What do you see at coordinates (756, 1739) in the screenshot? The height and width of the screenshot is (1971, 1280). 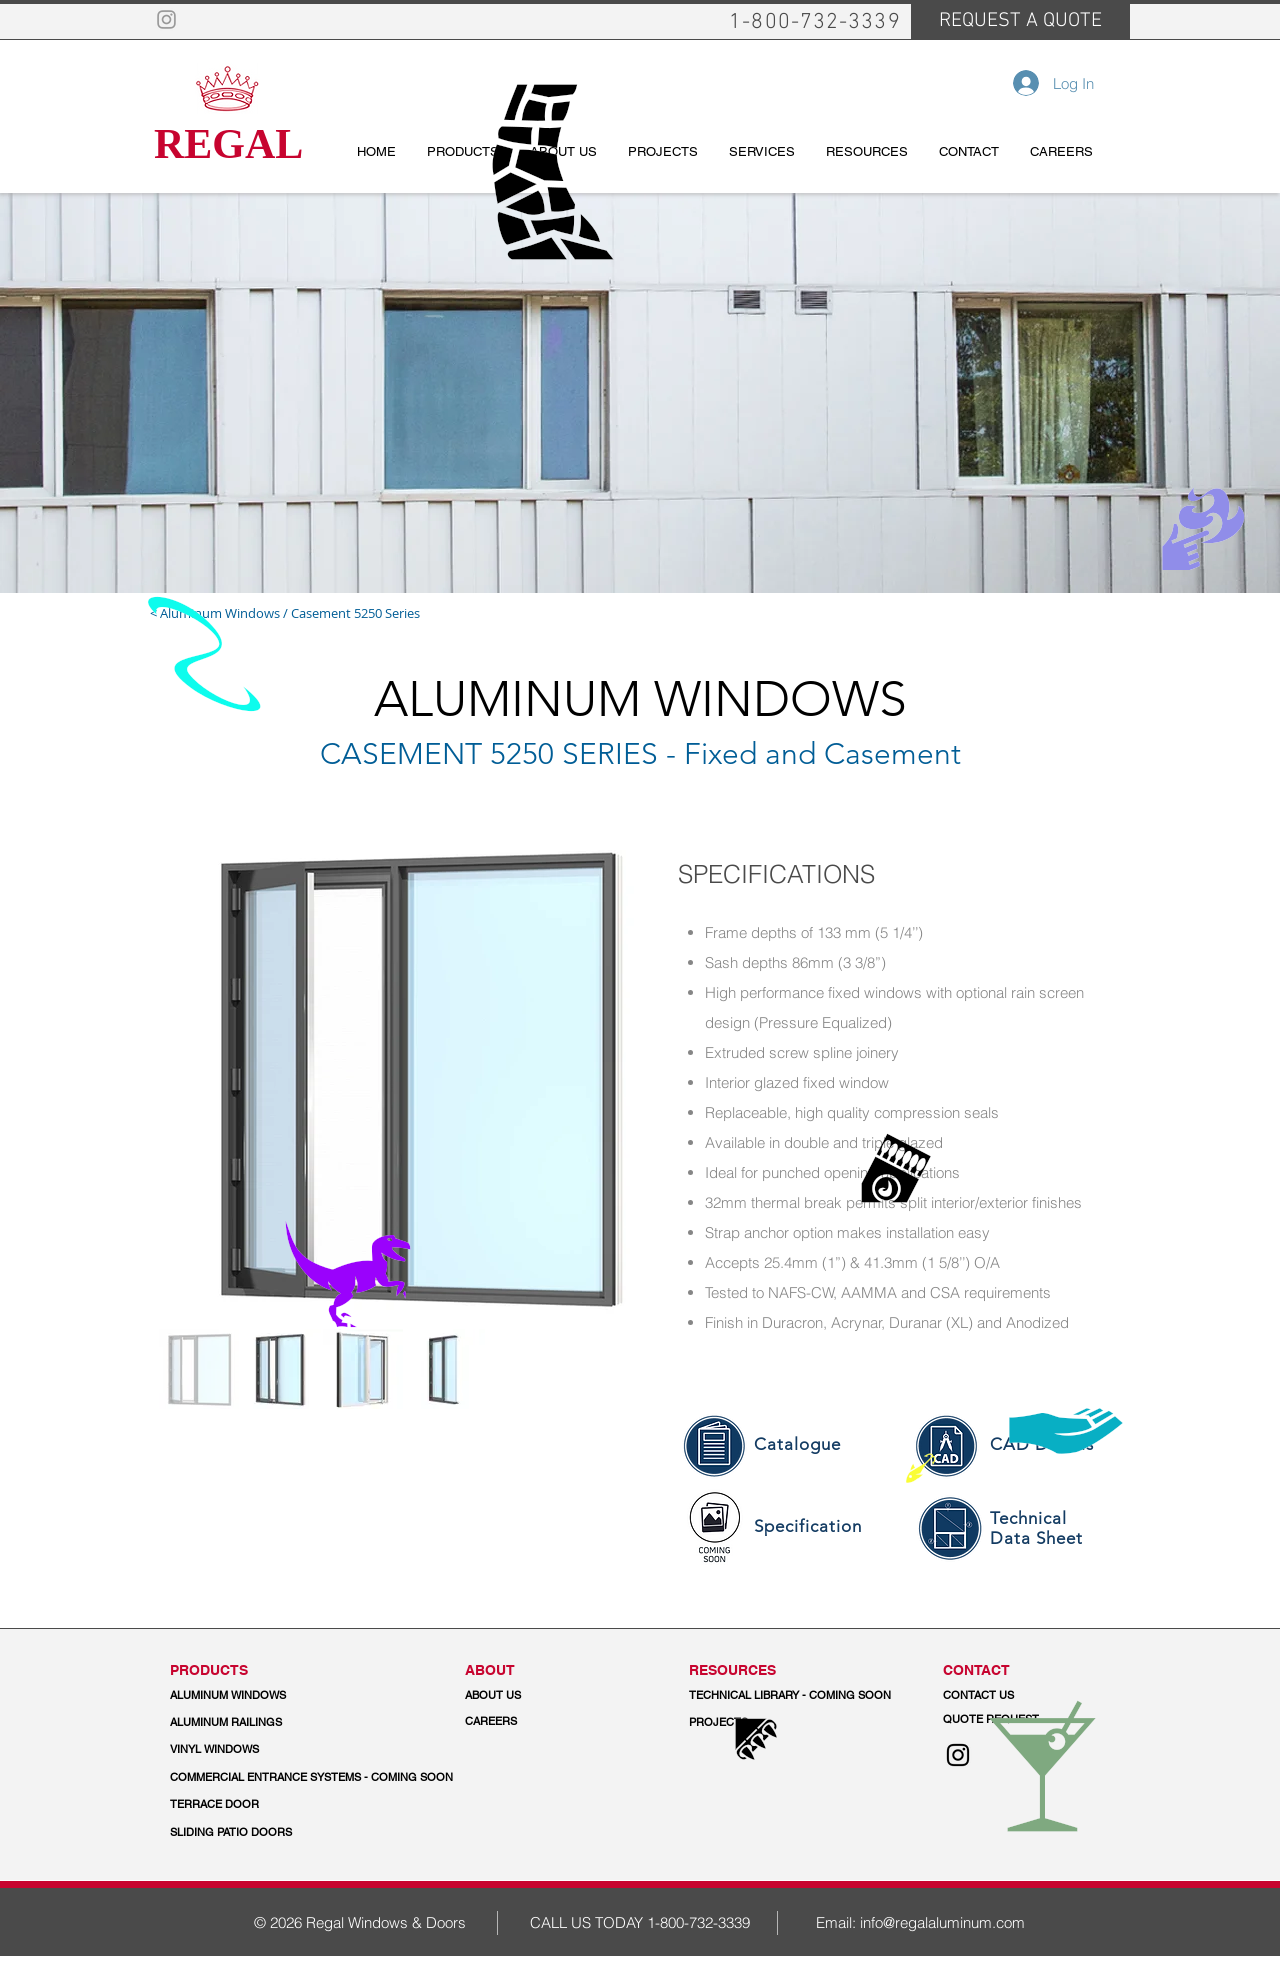 I see `launch missile attack or special weapon ability` at bounding box center [756, 1739].